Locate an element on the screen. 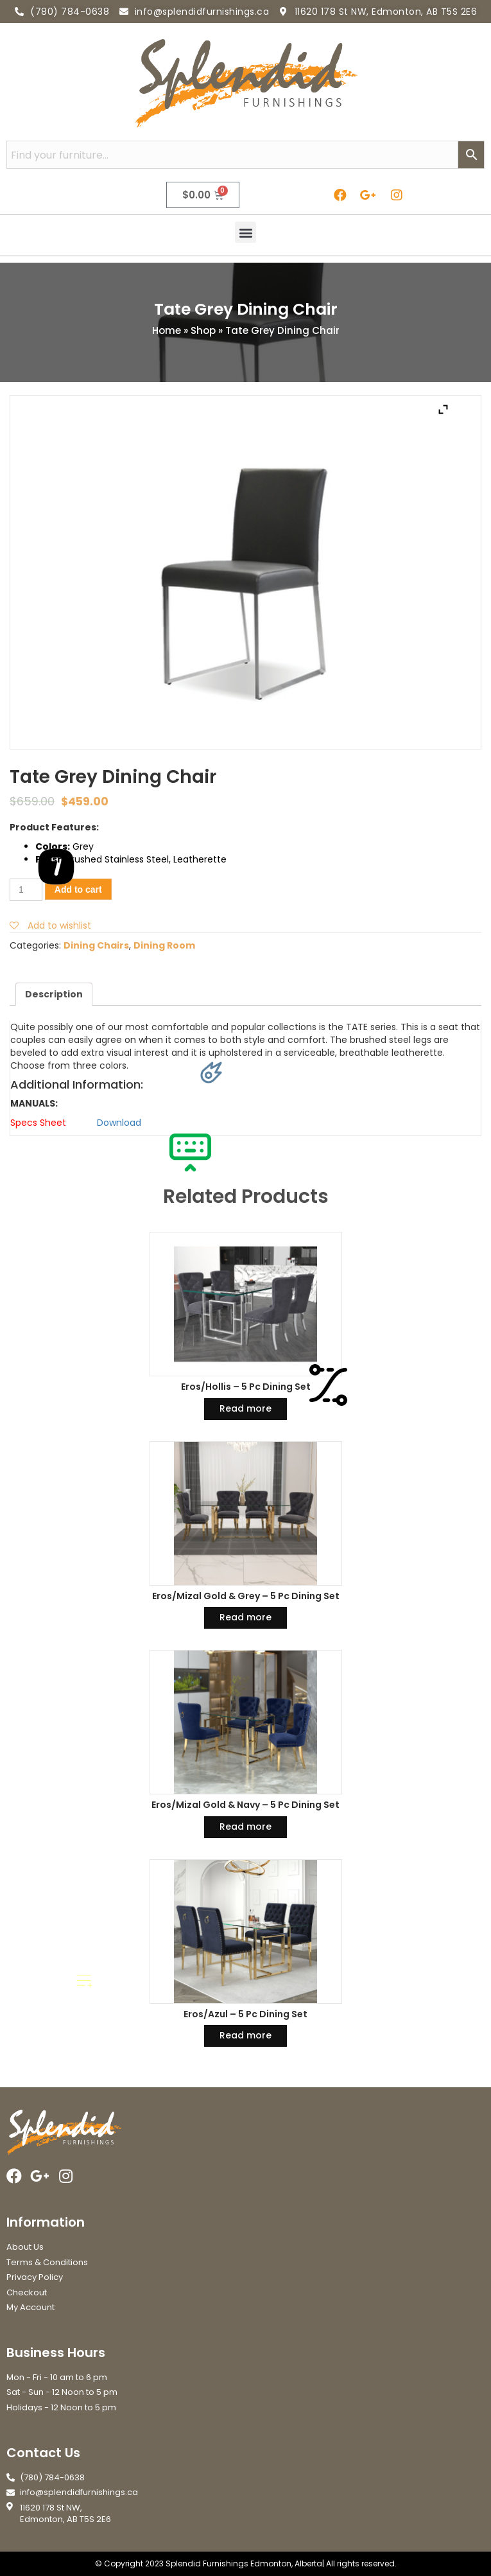 This screenshot has width=491, height=2576. add a new item to the list is located at coordinates (83, 1980).